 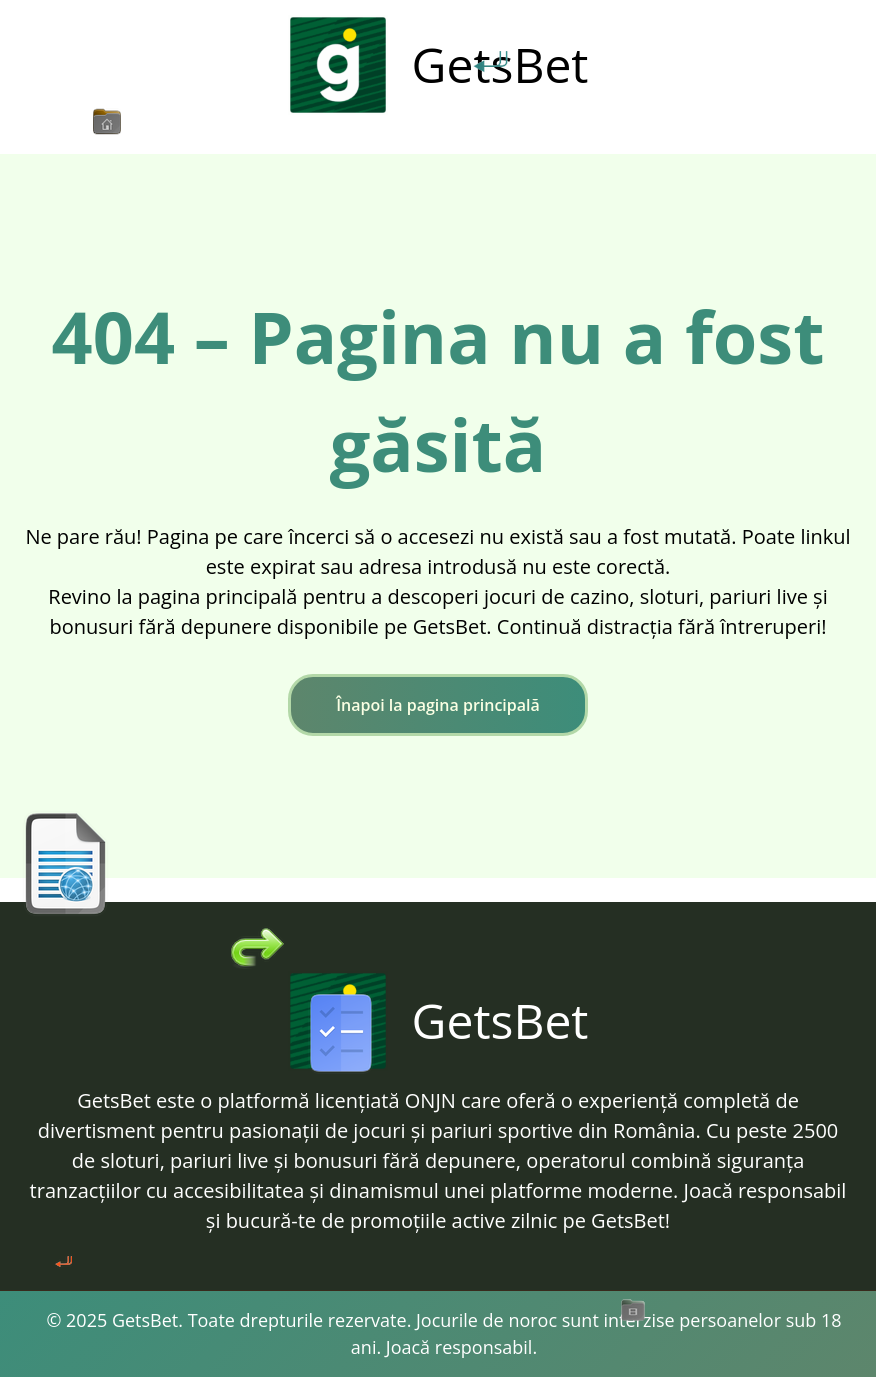 I want to click on open a web template document file, so click(x=65, y=863).